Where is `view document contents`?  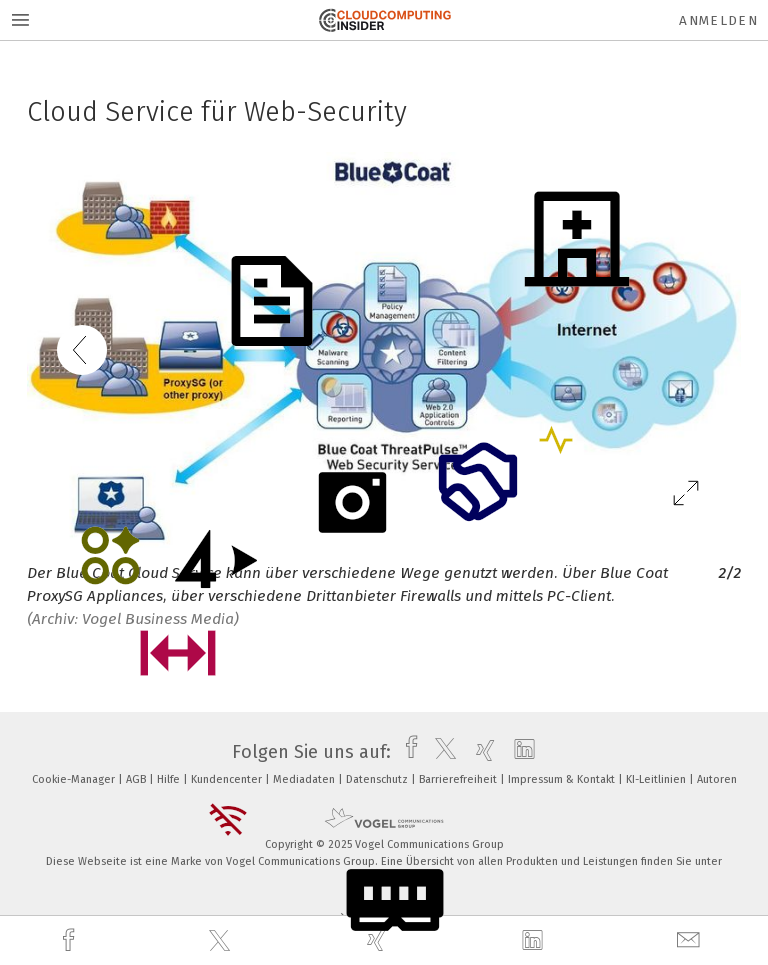
view document contents is located at coordinates (272, 301).